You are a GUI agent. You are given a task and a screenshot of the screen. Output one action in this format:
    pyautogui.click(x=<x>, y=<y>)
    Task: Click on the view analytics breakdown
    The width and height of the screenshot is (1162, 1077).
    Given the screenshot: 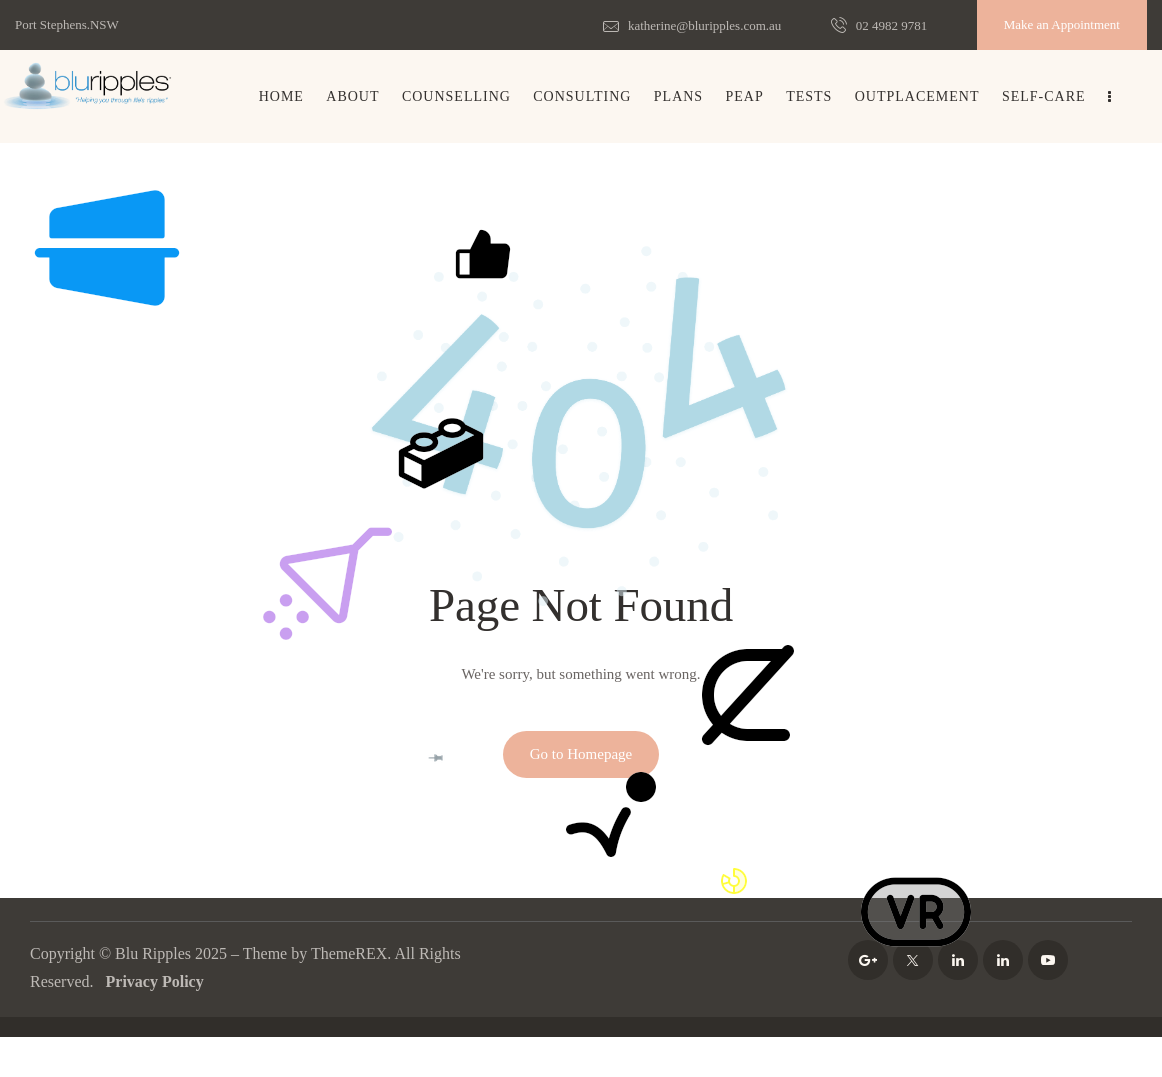 What is the action you would take?
    pyautogui.click(x=734, y=881)
    